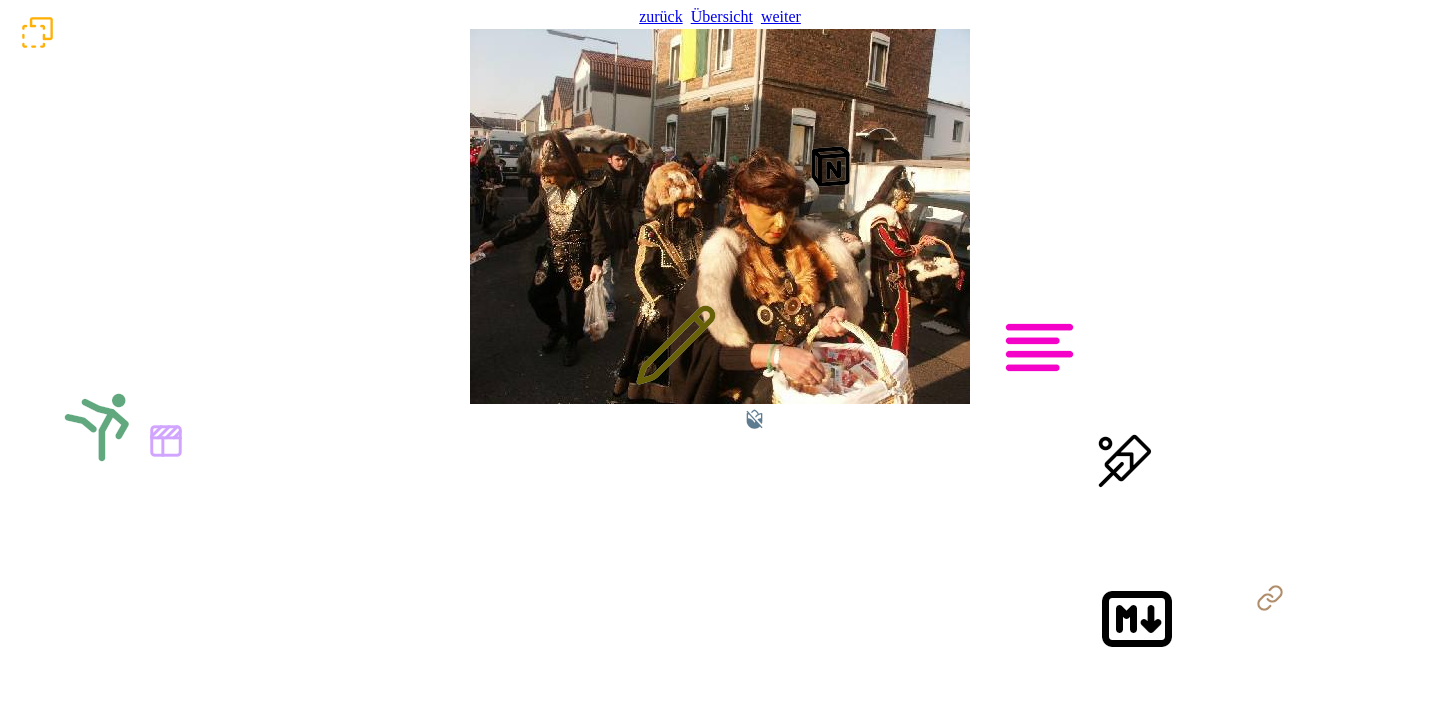 This screenshot has width=1440, height=720. What do you see at coordinates (754, 419) in the screenshot?
I see `indicates grain-free or no grains` at bounding box center [754, 419].